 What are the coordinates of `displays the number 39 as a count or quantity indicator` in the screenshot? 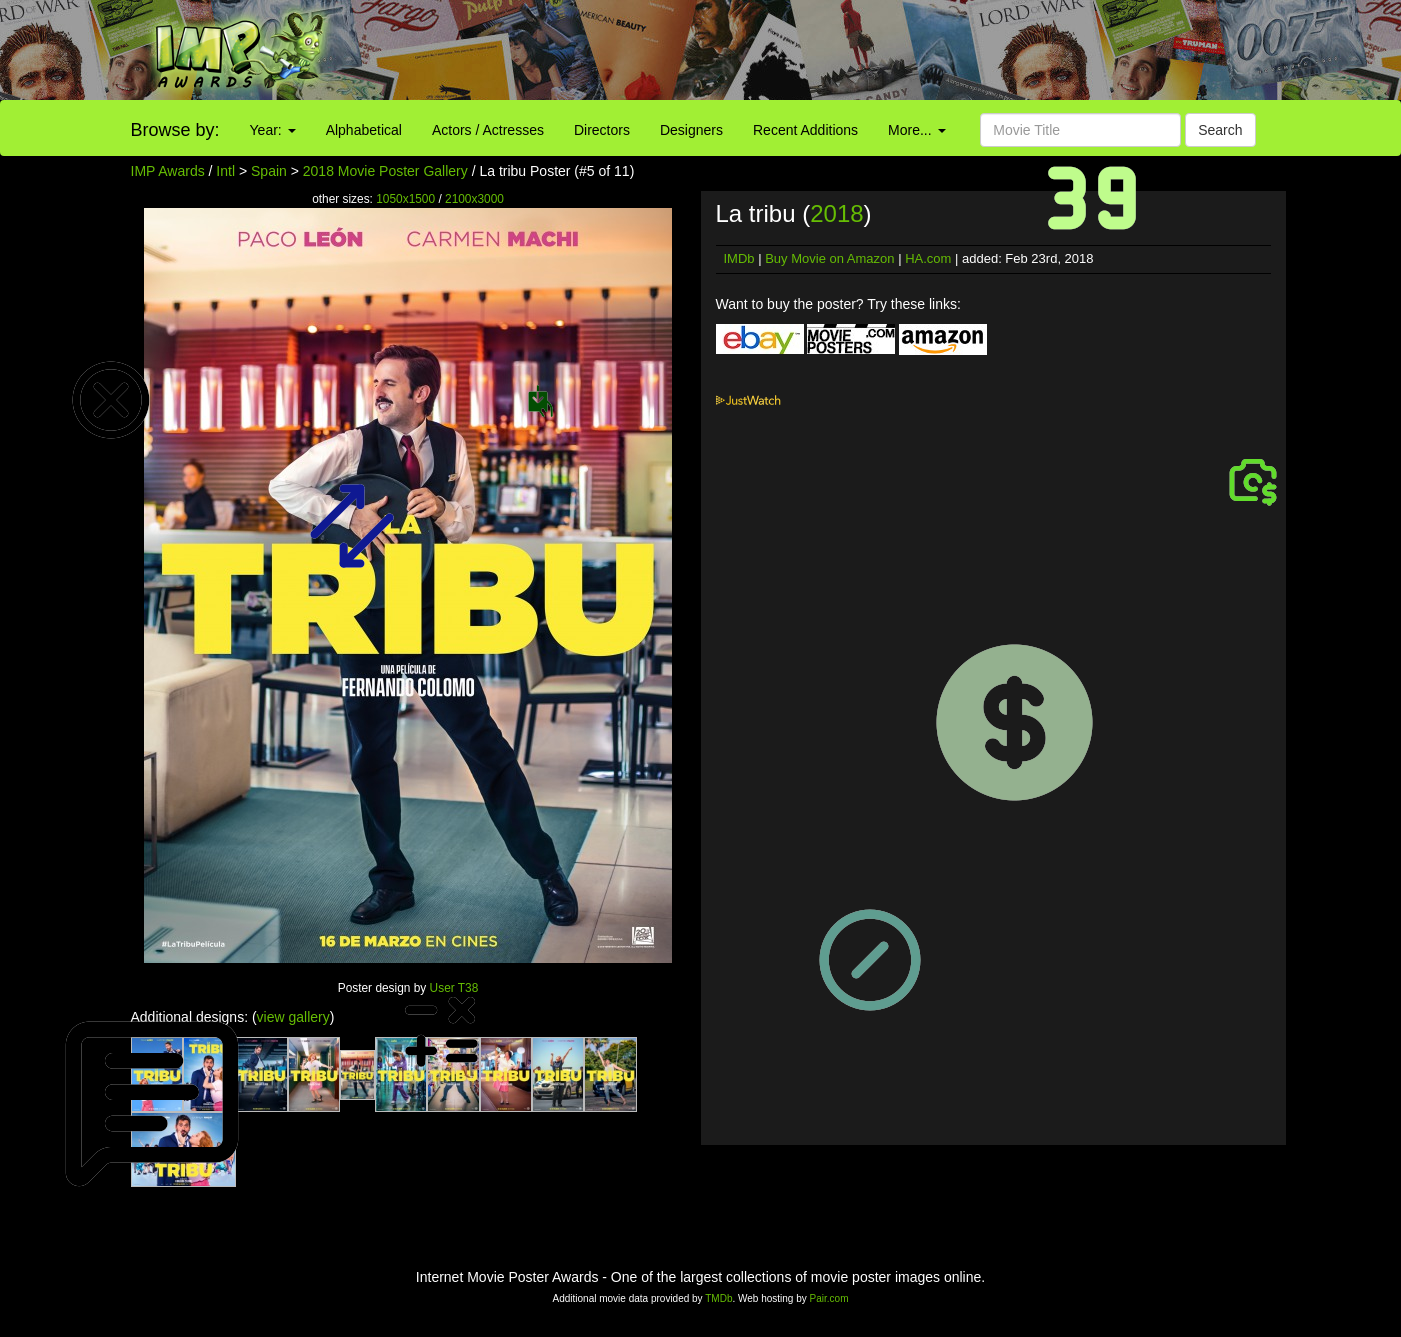 It's located at (1092, 198).